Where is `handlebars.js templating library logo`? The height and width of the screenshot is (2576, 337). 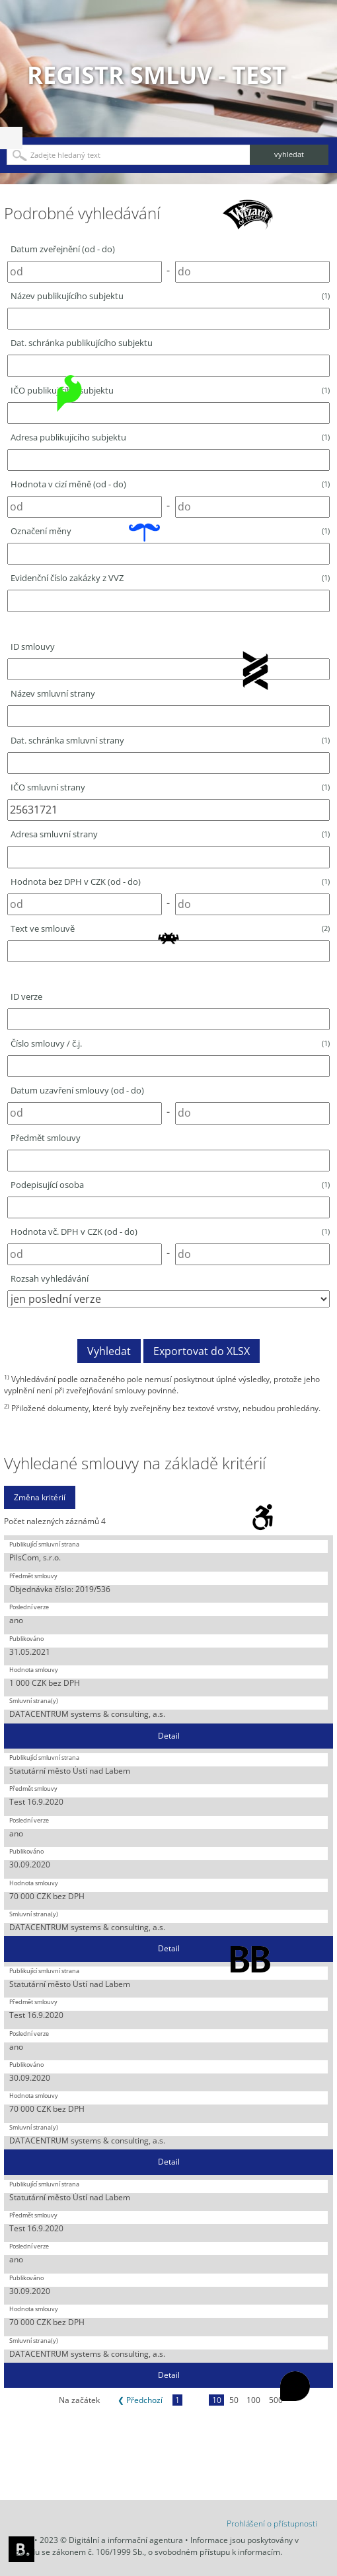 handlebars.js templating library logo is located at coordinates (144, 532).